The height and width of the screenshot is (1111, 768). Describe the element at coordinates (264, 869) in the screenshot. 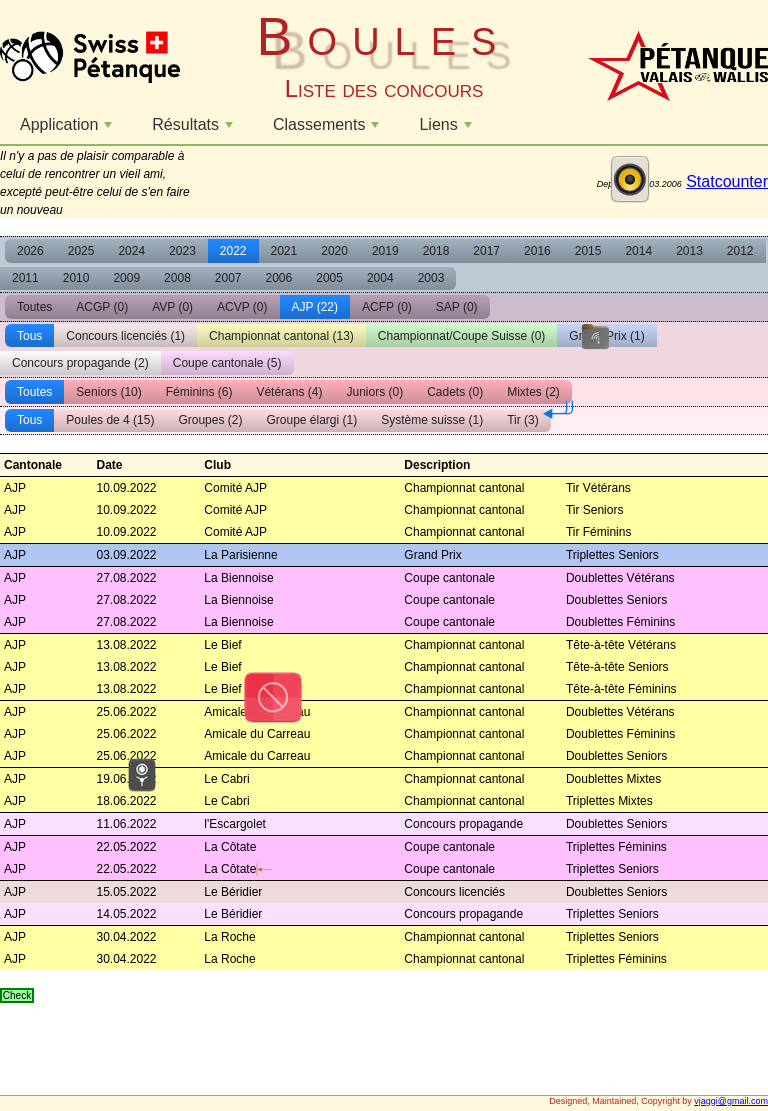

I see `go to the first item in a list or sequence` at that location.